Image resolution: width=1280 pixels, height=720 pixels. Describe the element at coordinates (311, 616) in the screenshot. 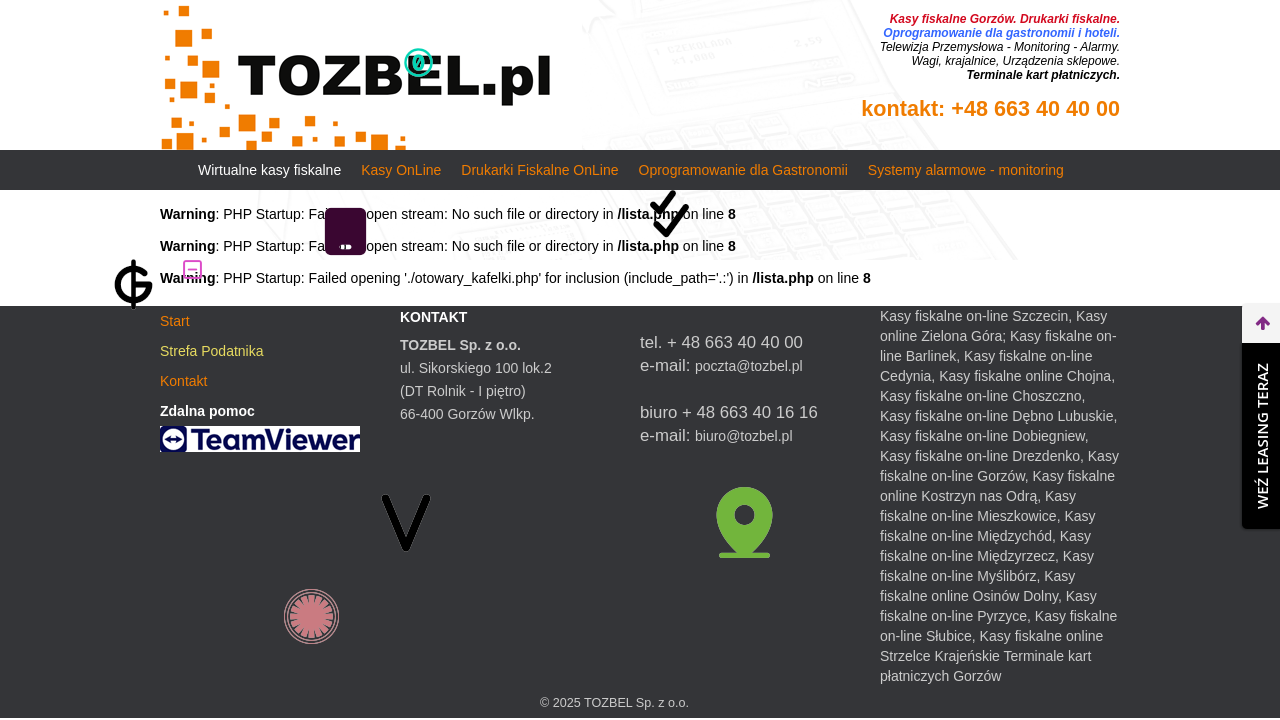

I see `first order logo from star wars franchise` at that location.